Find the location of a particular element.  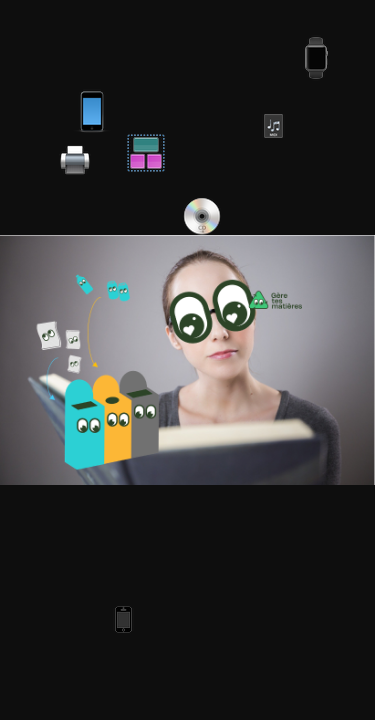

a standard MIDI file in GarageBand is located at coordinates (273, 126).